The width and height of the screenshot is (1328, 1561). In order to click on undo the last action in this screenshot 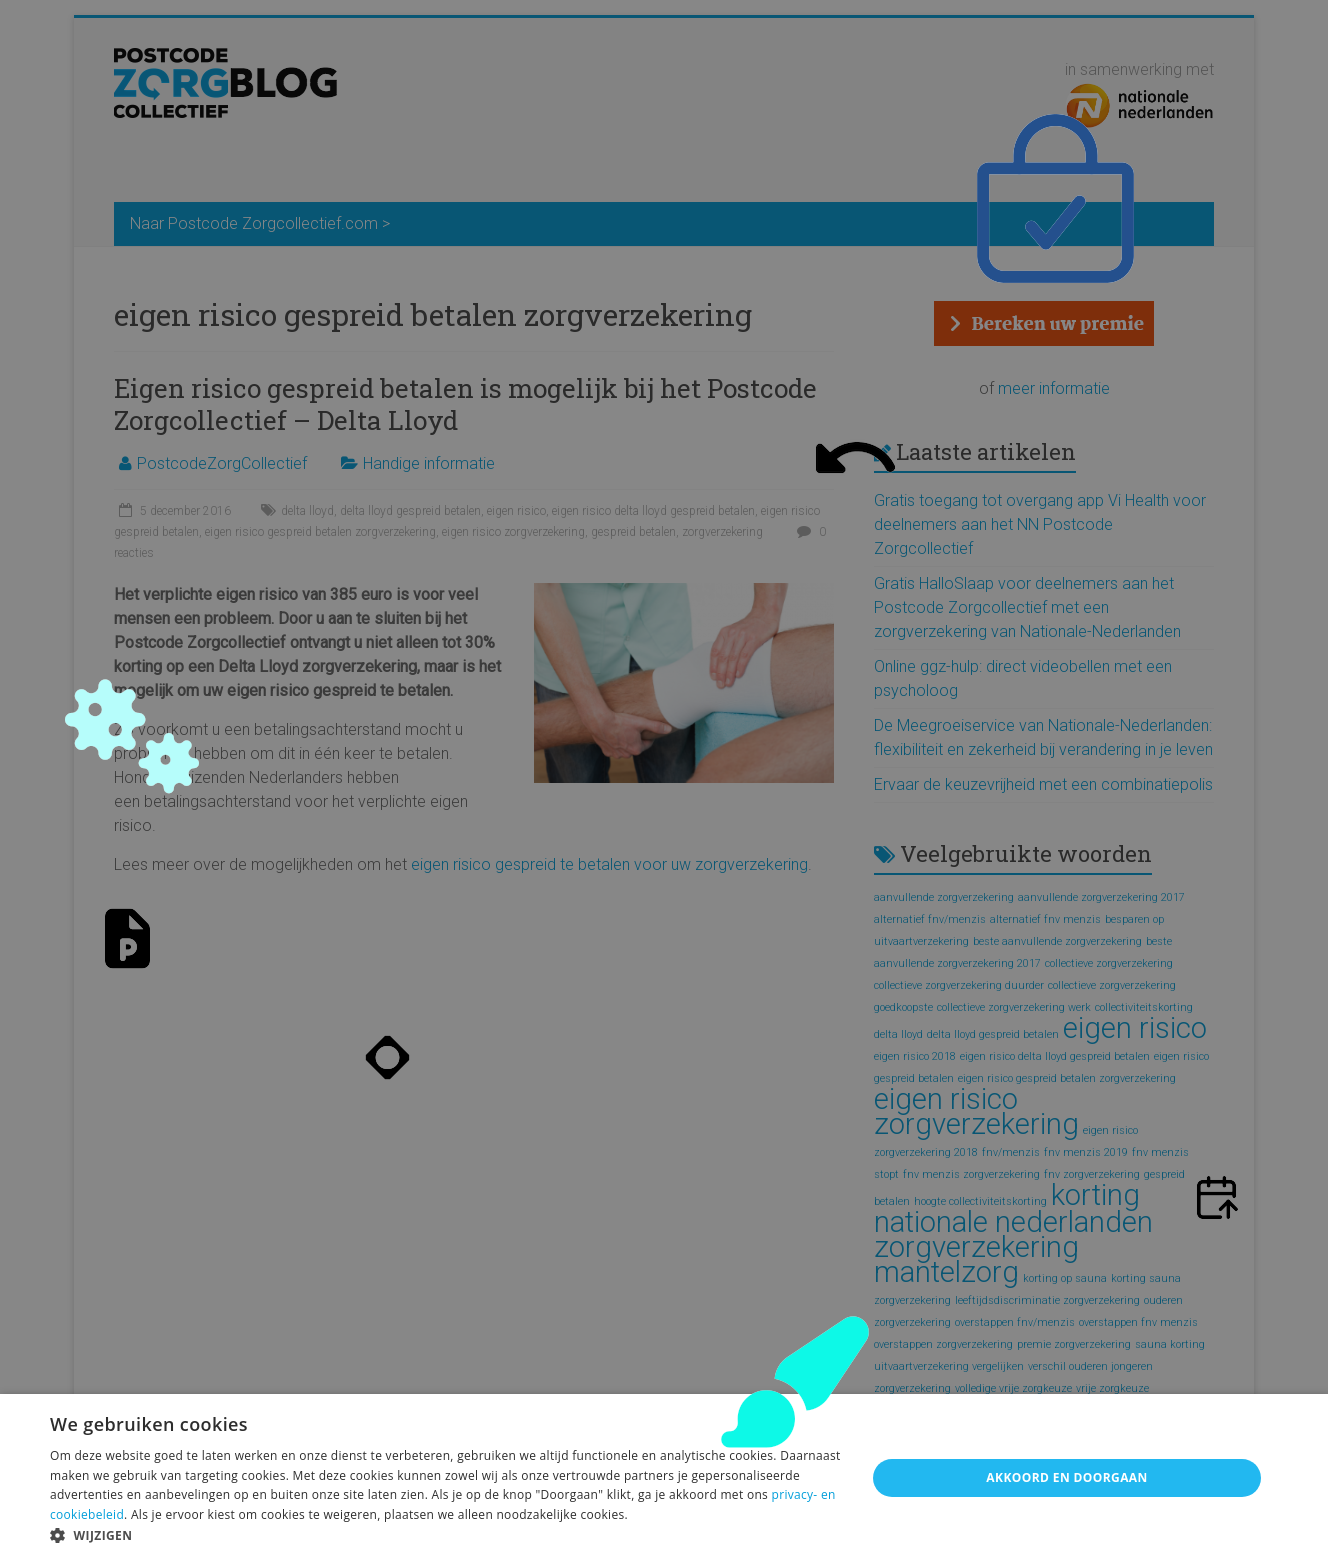, I will do `click(855, 457)`.